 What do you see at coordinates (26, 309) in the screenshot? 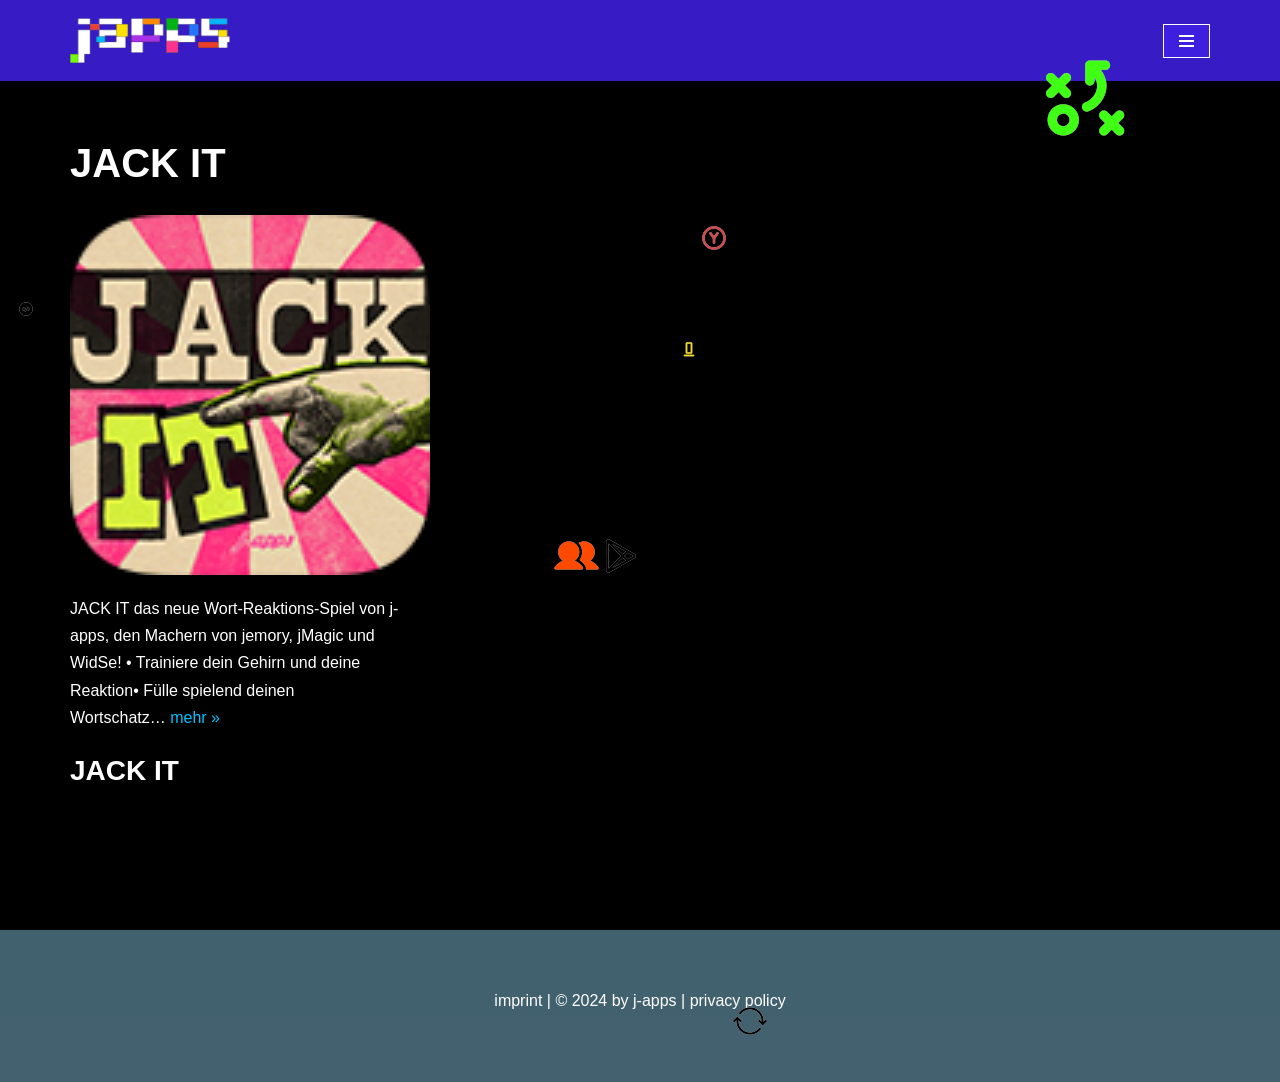
I see `access code editor or development tools` at bounding box center [26, 309].